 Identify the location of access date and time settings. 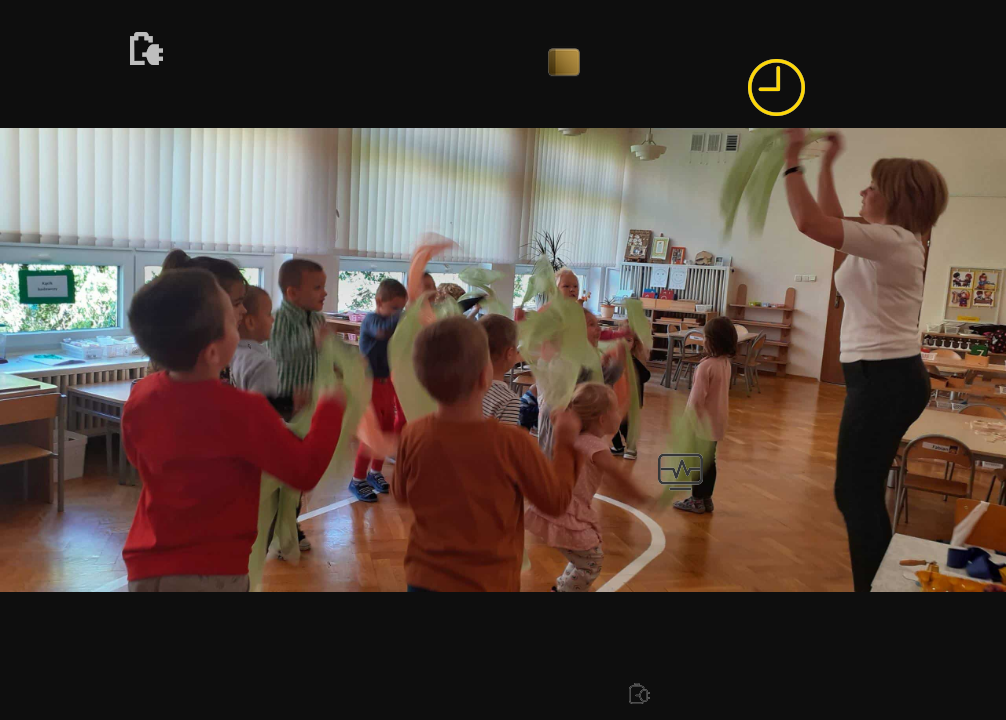
(776, 87).